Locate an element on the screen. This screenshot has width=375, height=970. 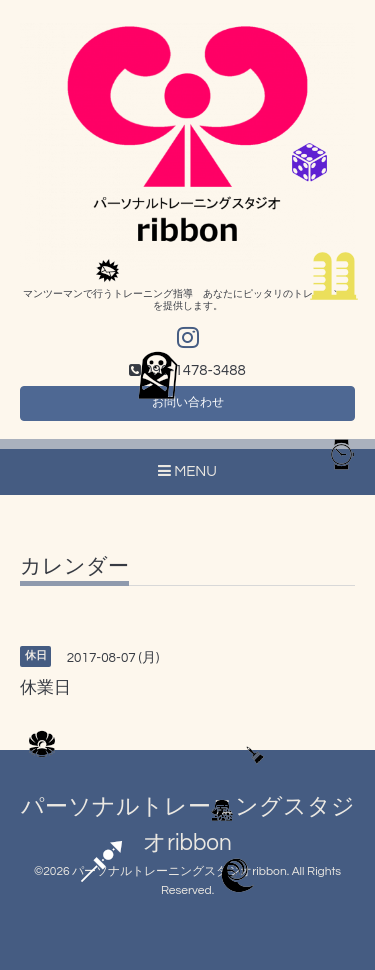
view internal horn anatomy or structure is located at coordinates (237, 875).